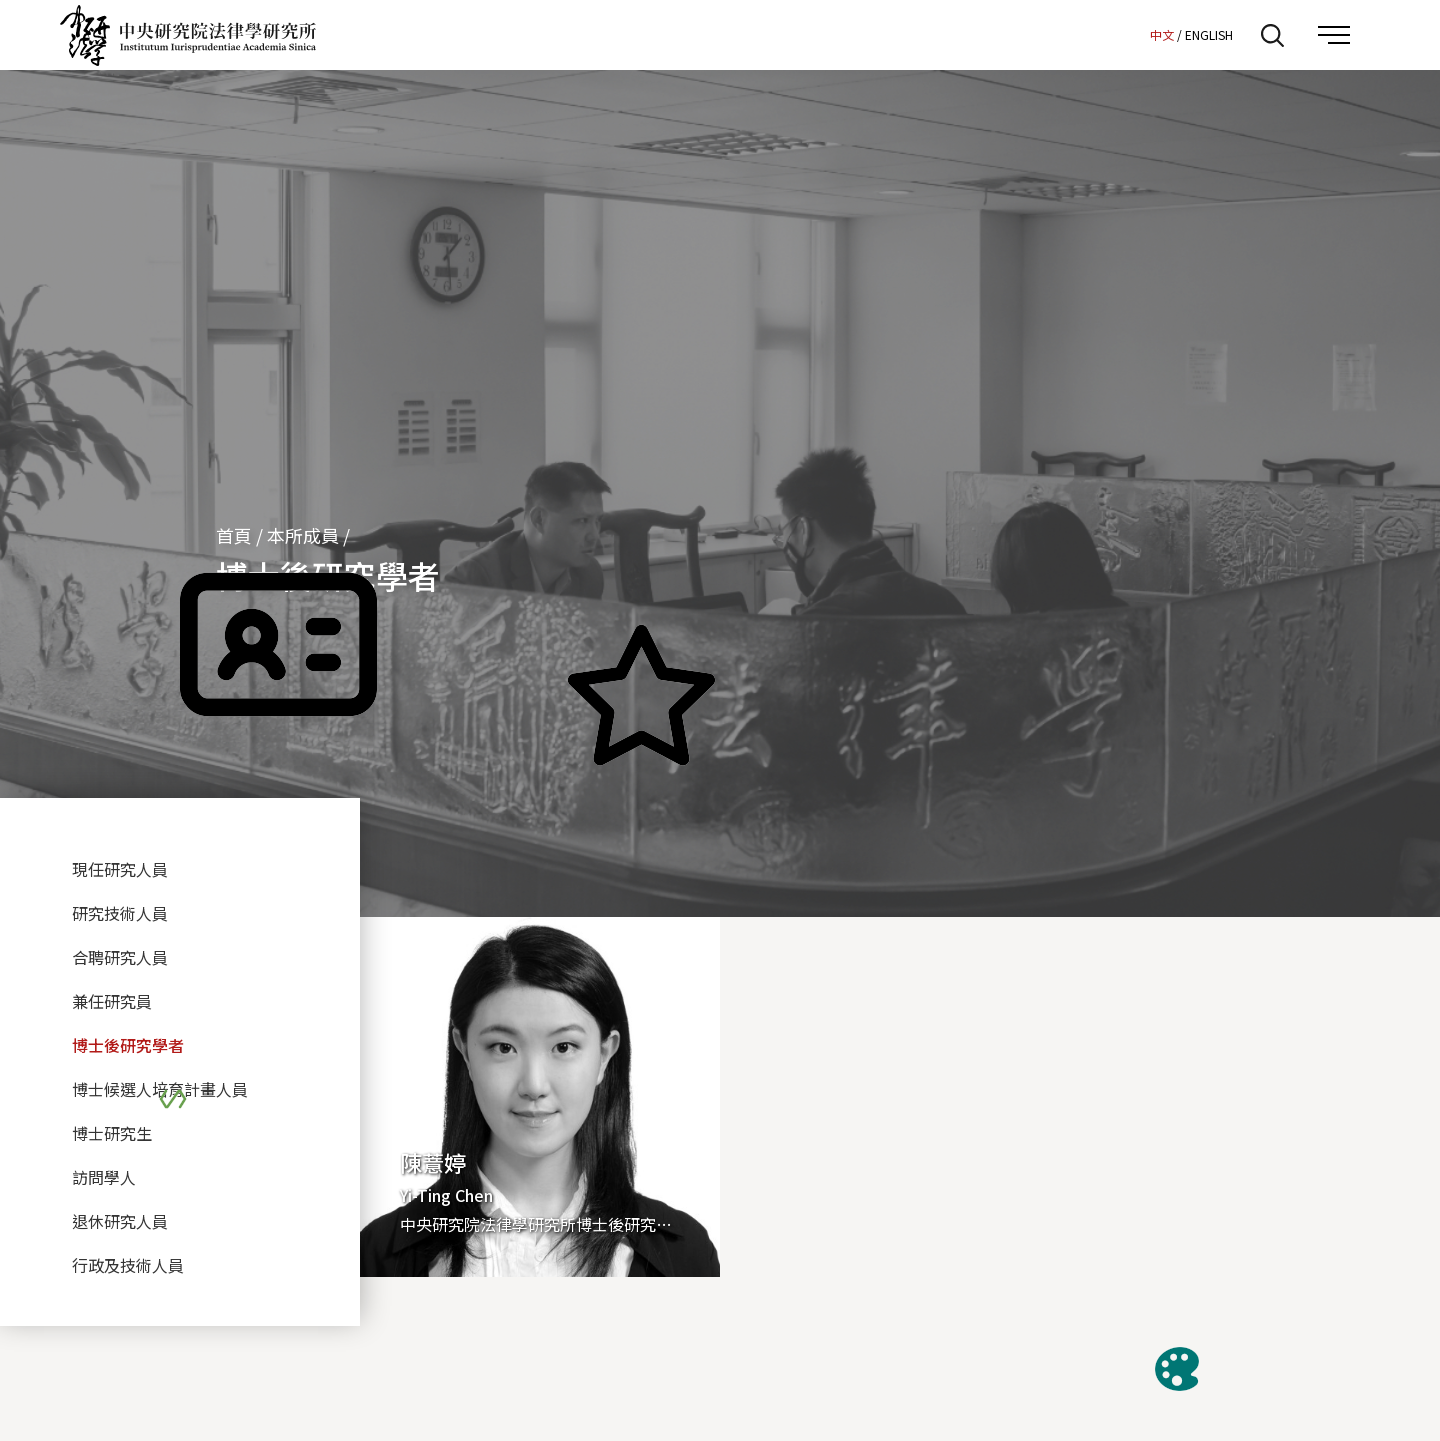  Describe the element at coordinates (641, 698) in the screenshot. I see `add to favorites` at that location.